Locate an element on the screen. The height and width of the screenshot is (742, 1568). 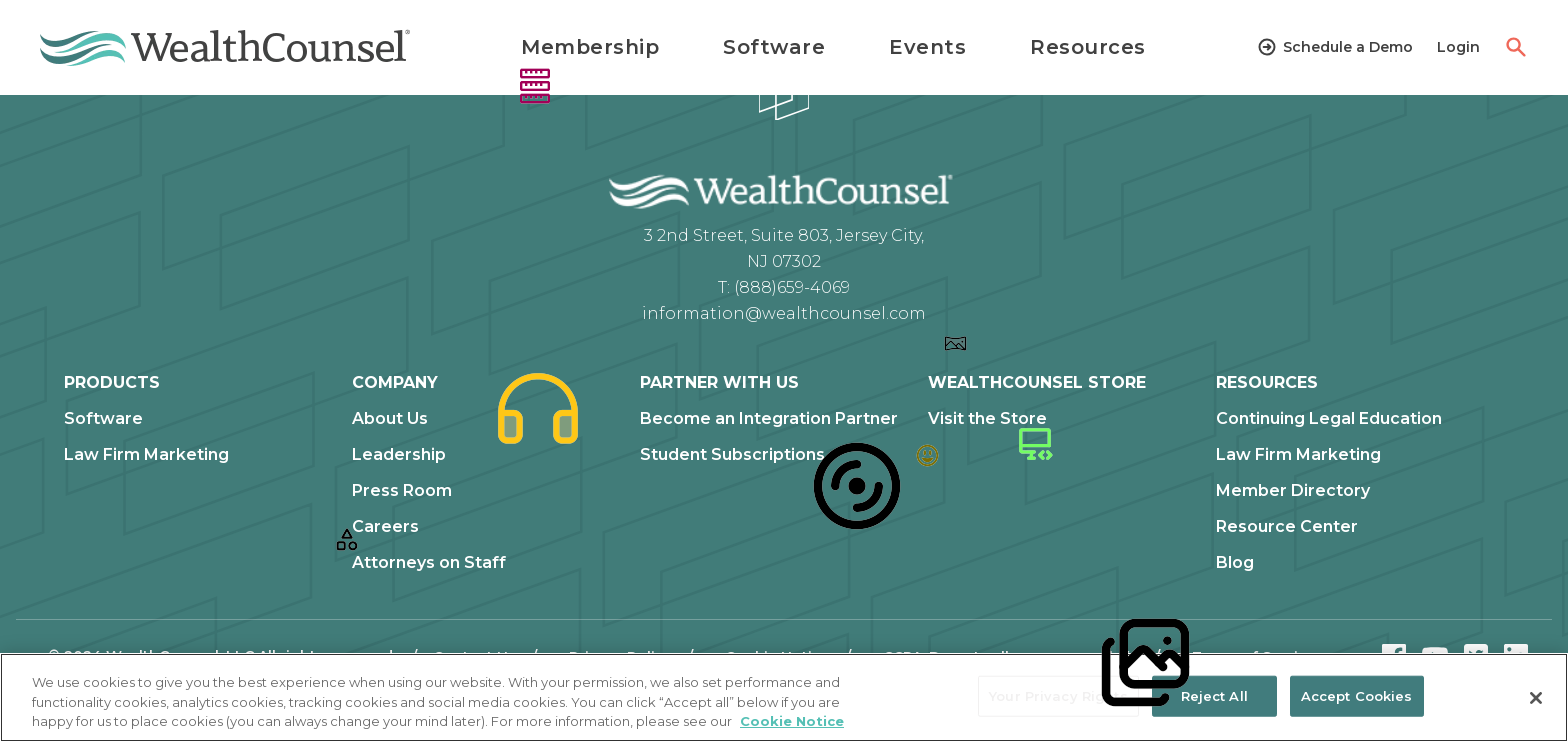
open code editor on desktop is located at coordinates (1035, 444).